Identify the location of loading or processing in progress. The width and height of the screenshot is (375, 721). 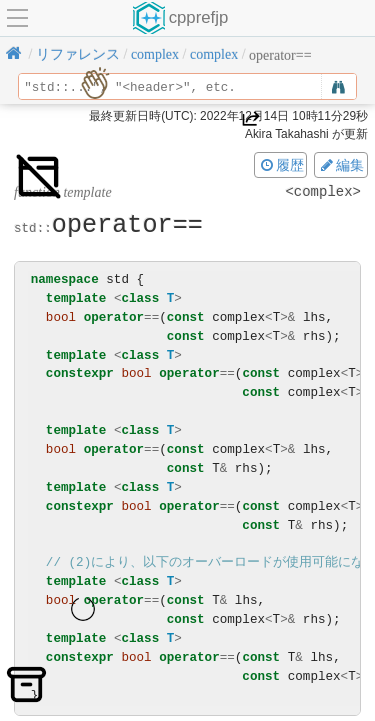
(83, 609).